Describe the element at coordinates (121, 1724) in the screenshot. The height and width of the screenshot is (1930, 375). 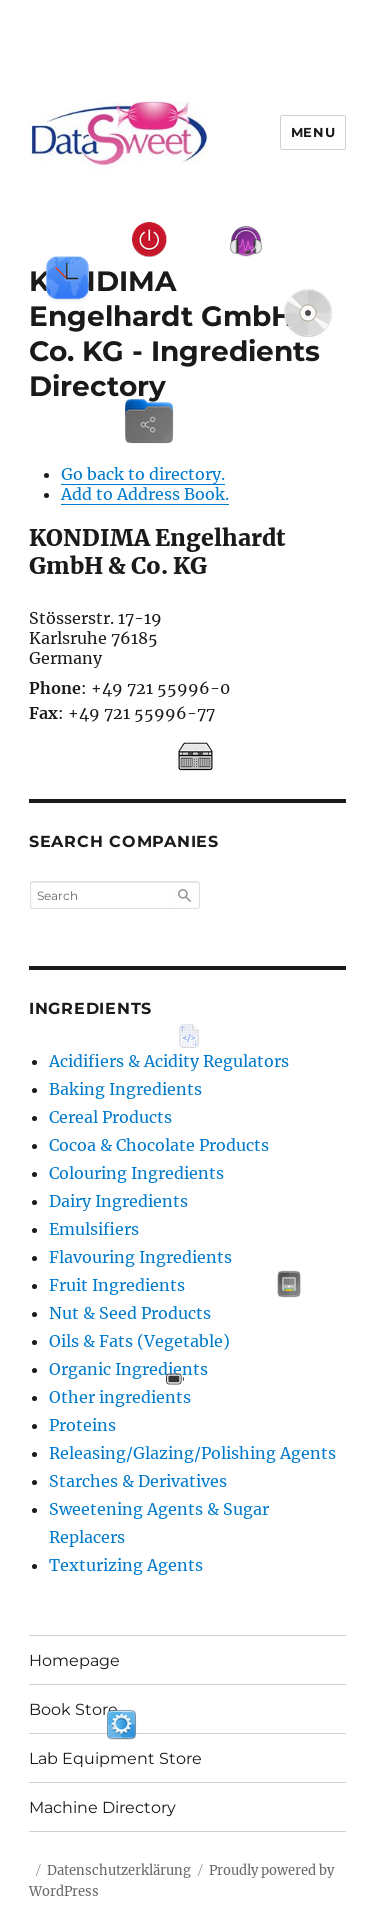
I see `open default applications settings` at that location.